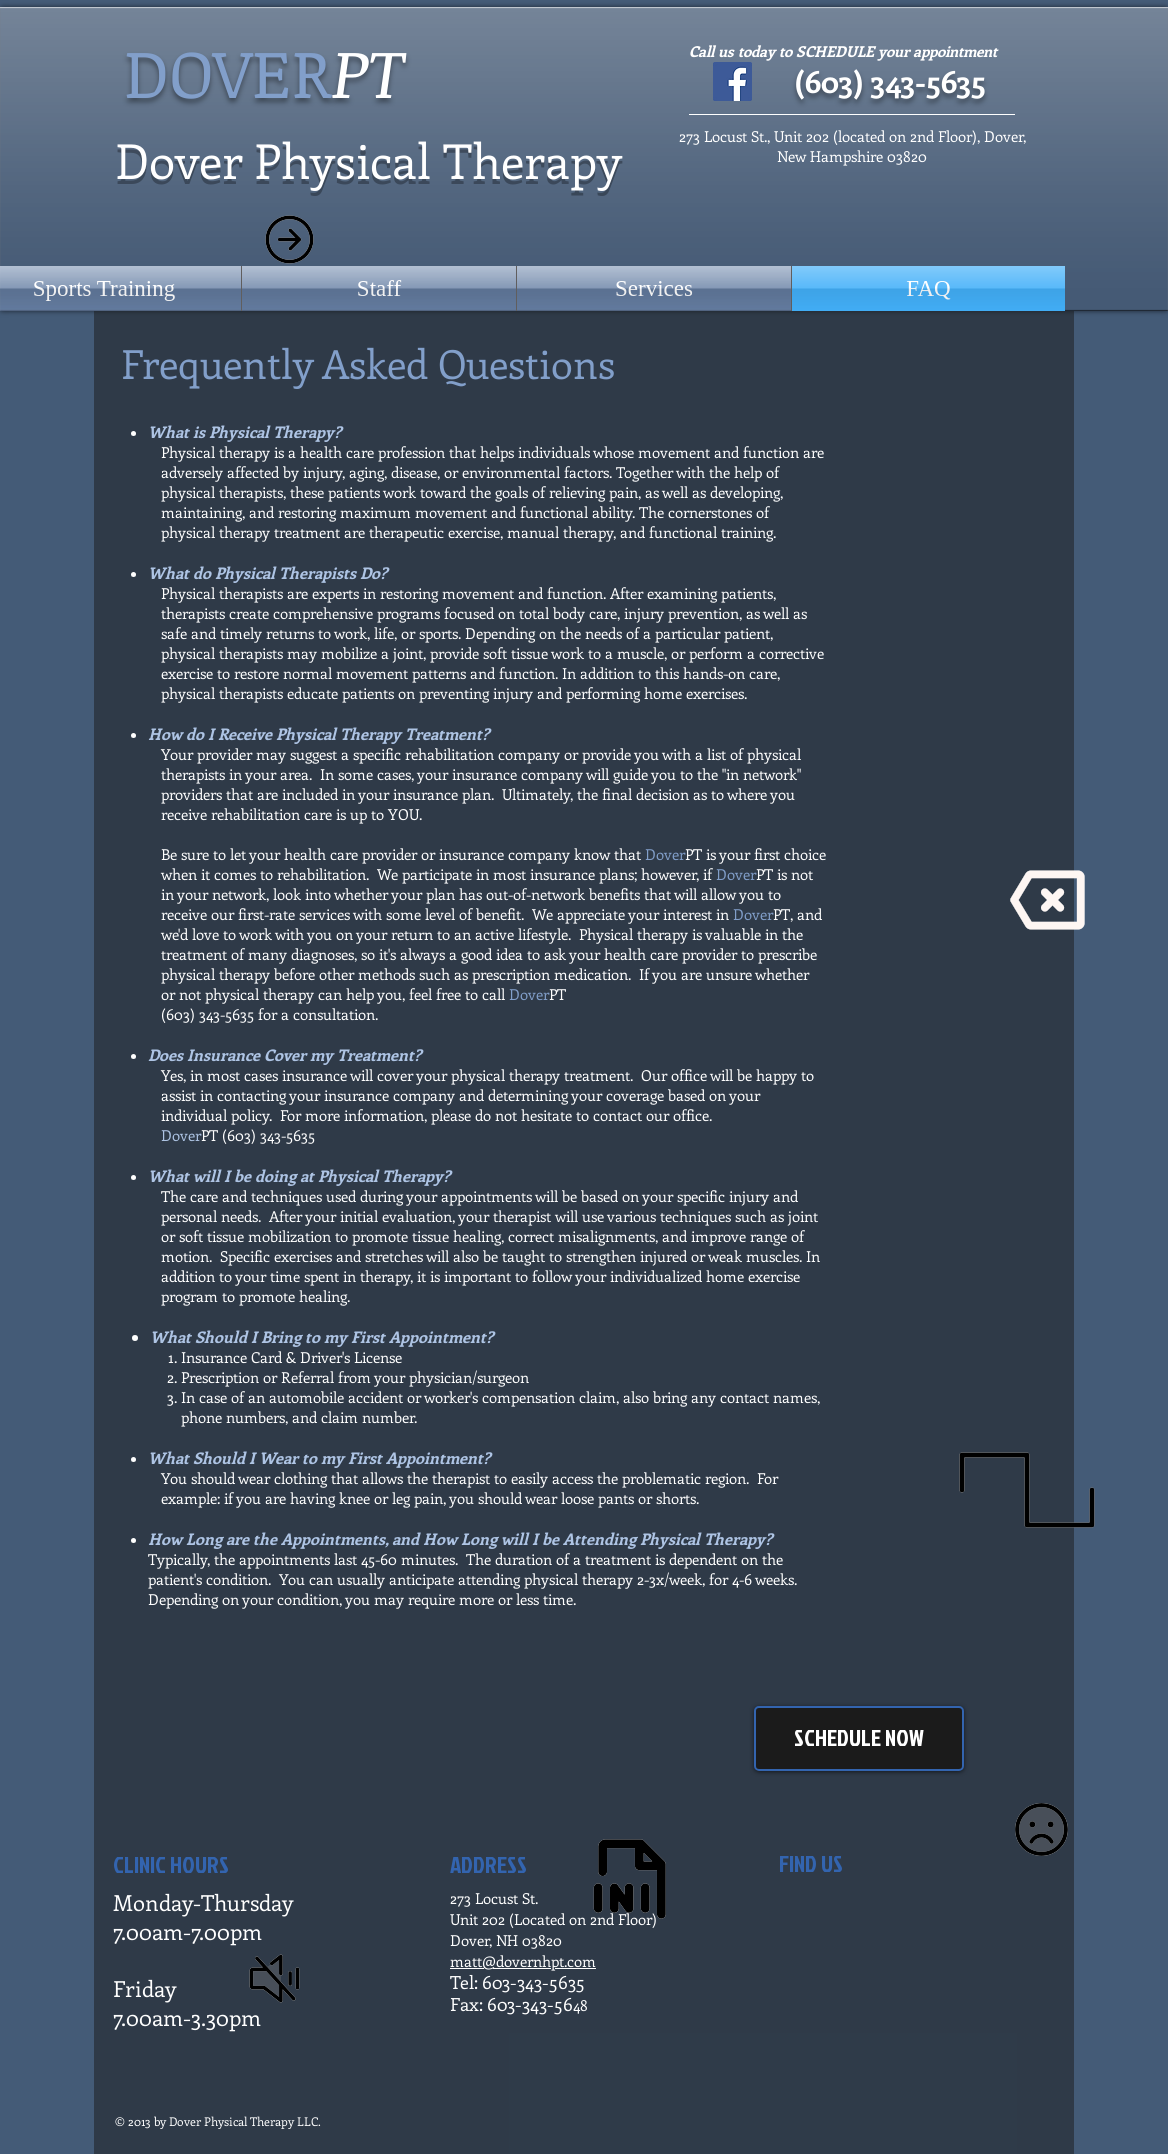 The image size is (1168, 2154). What do you see at coordinates (1027, 1490) in the screenshot?
I see `toggle square wave audio signal` at bounding box center [1027, 1490].